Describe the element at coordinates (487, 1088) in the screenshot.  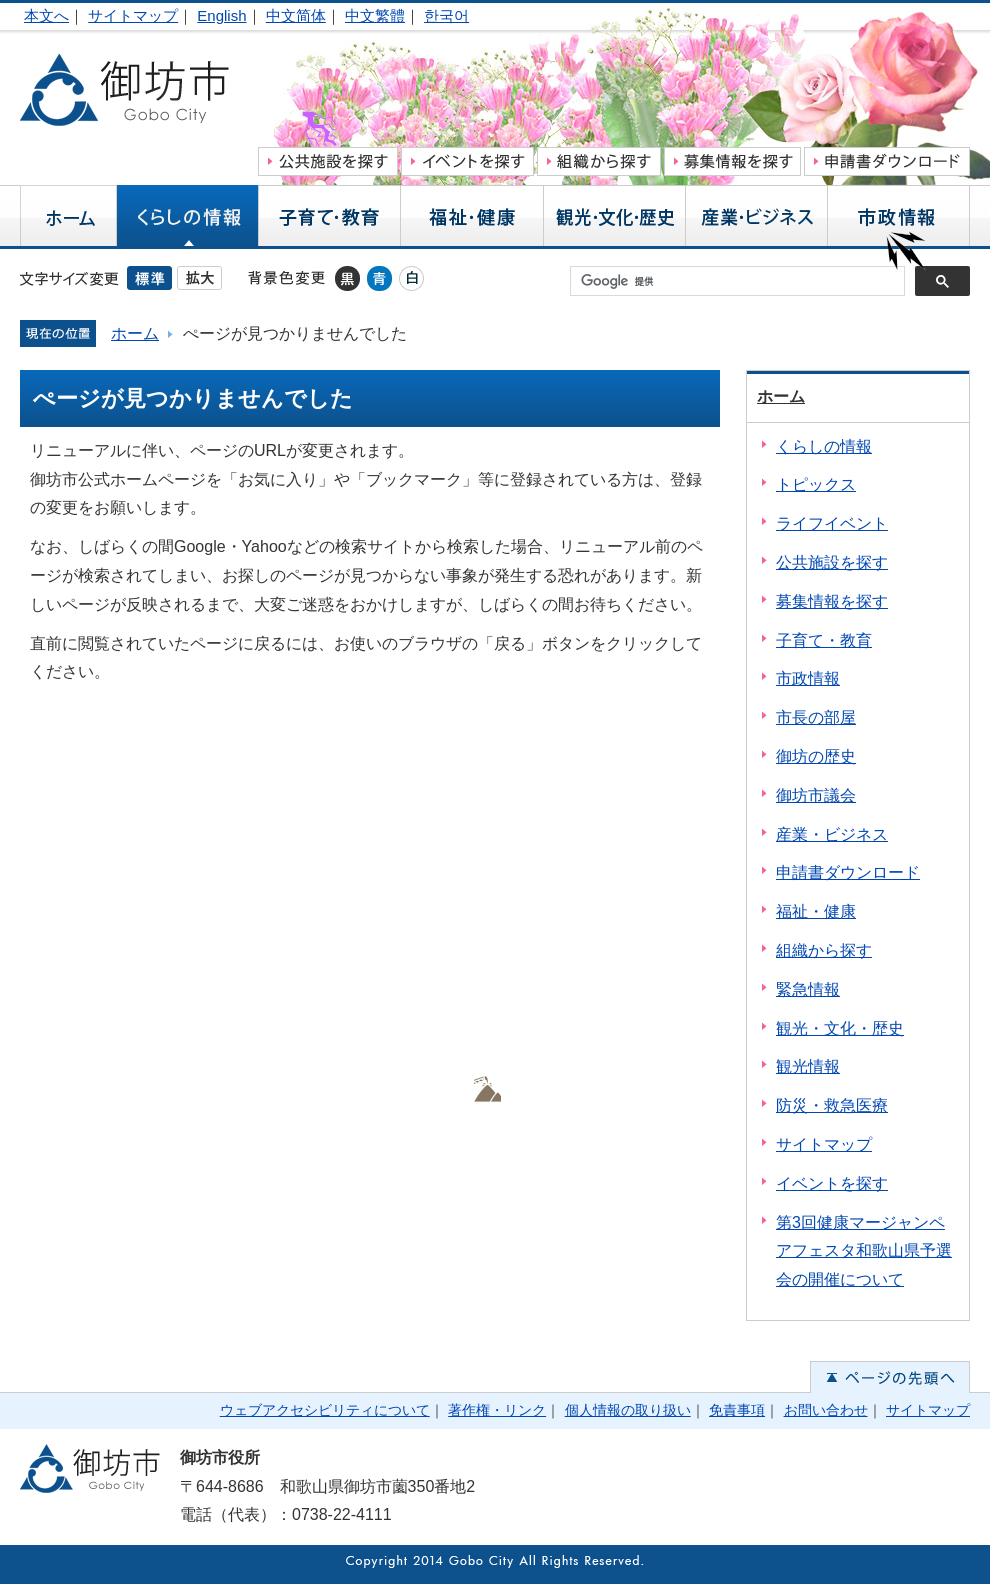
I see `manage resource stockpiles` at that location.